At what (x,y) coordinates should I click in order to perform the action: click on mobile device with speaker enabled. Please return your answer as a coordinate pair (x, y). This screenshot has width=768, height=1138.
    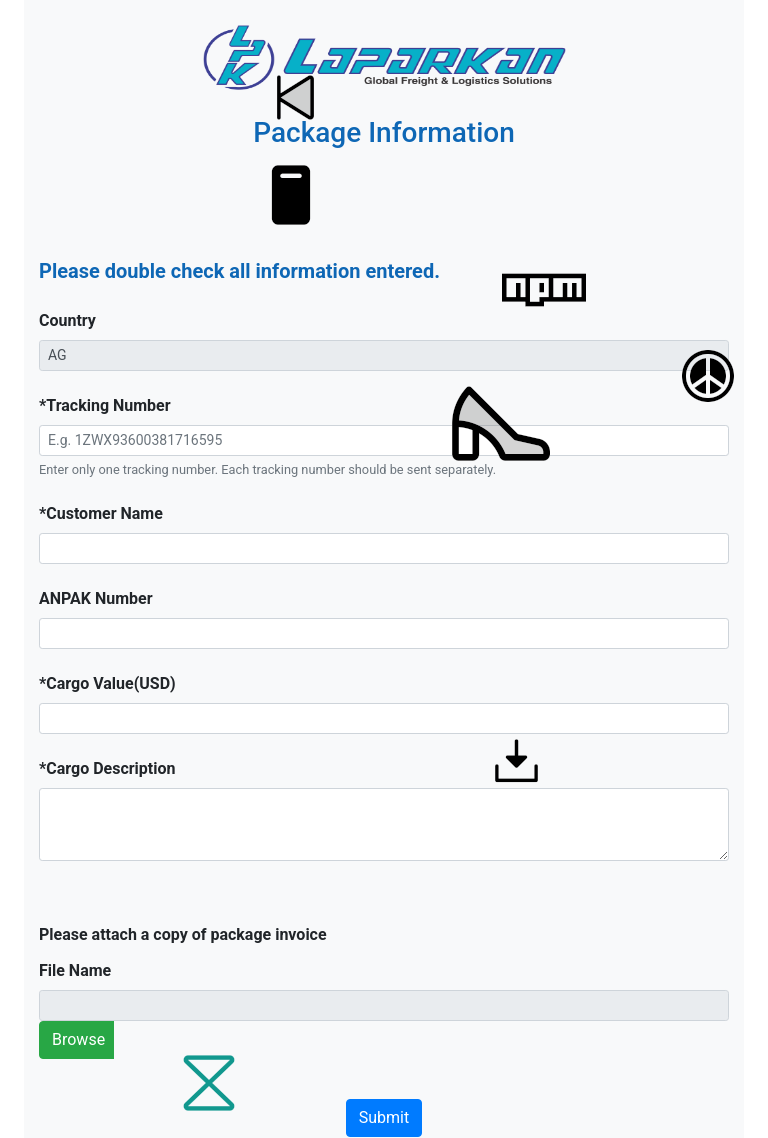
    Looking at the image, I should click on (291, 195).